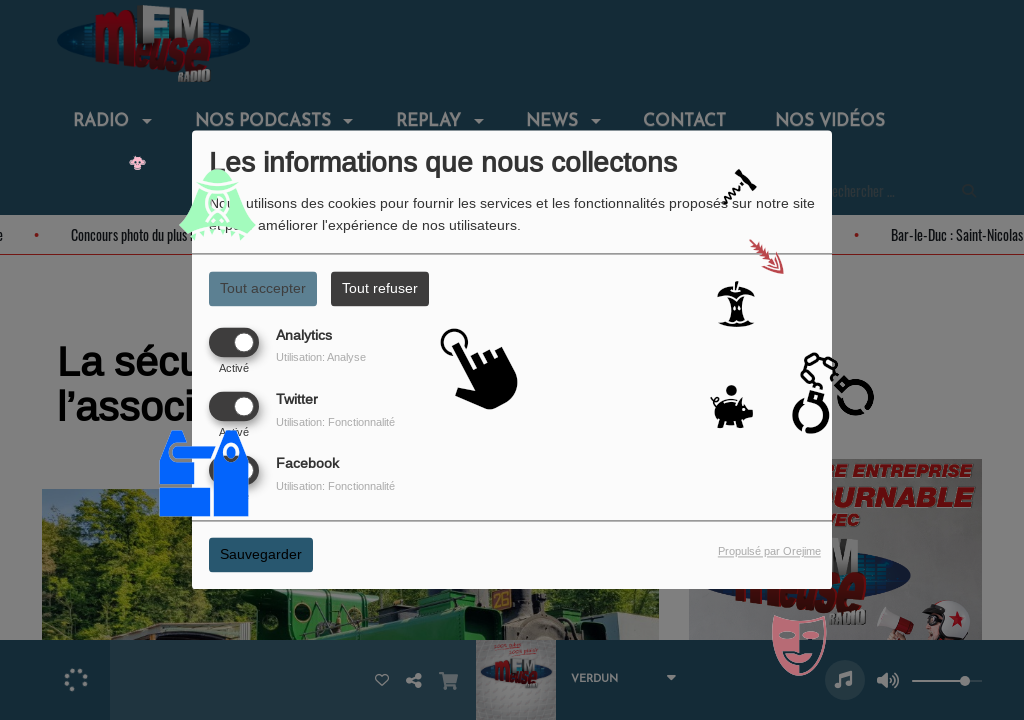 The width and height of the screenshot is (1024, 720). Describe the element at coordinates (798, 645) in the screenshot. I see `toggle between theater or drama mode` at that location.